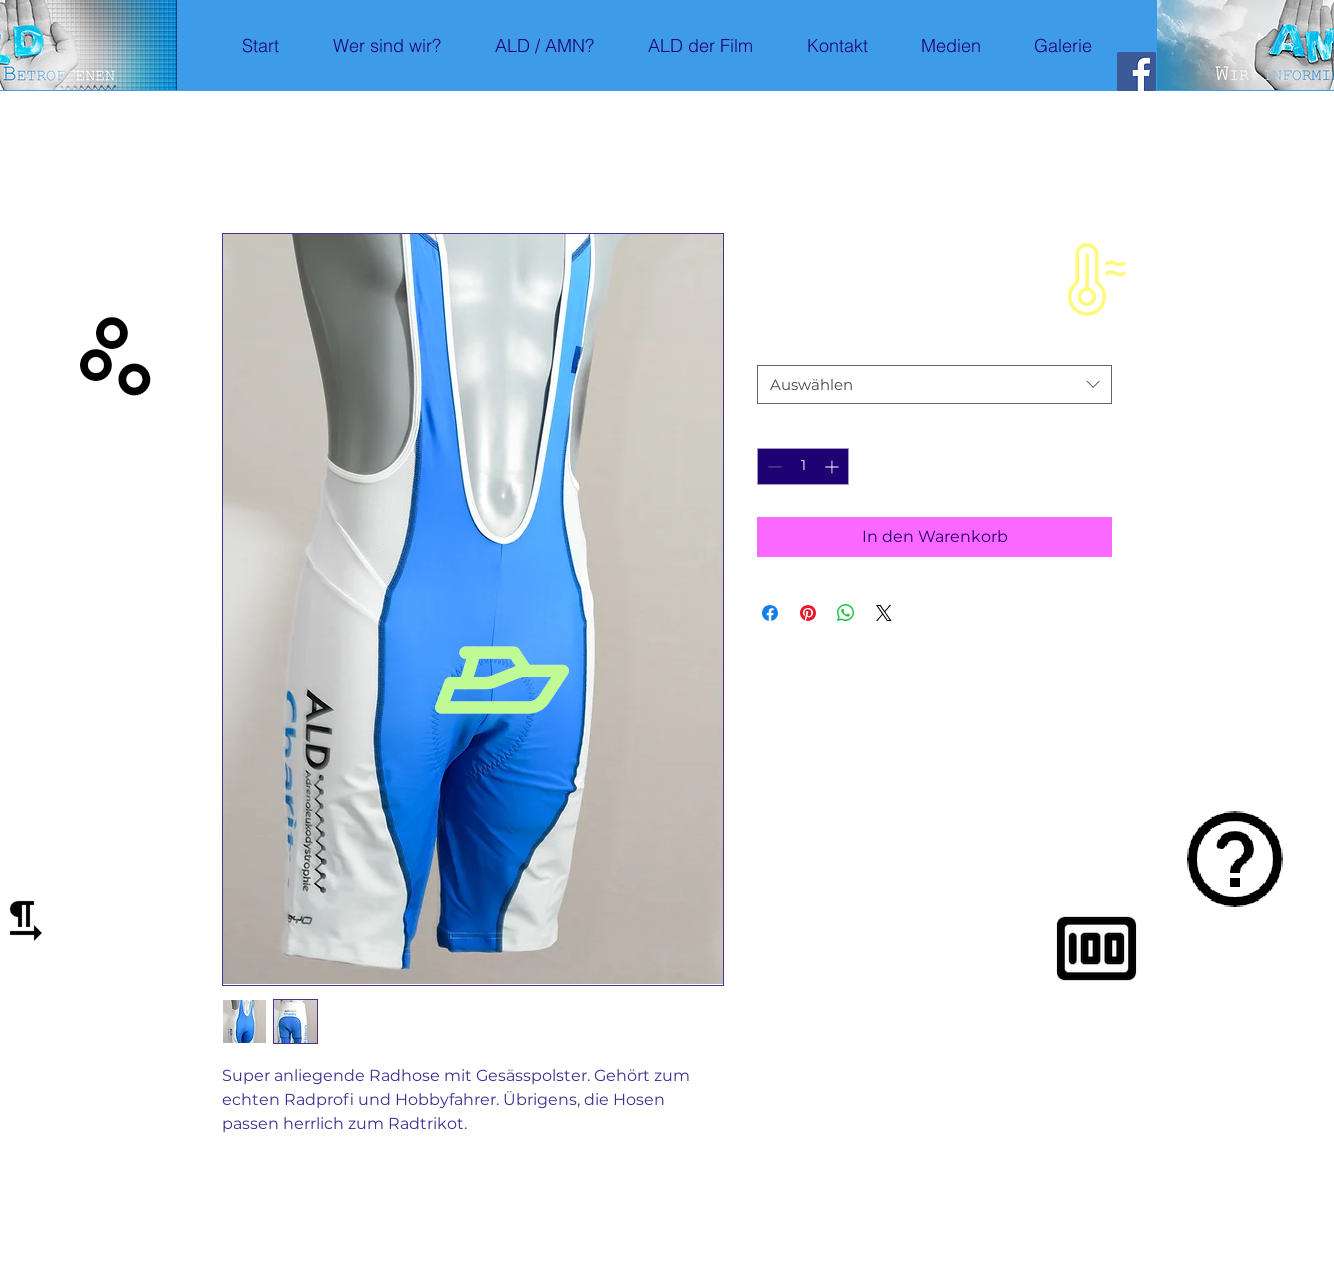 The image size is (1334, 1286). What do you see at coordinates (1089, 279) in the screenshot?
I see `indicates high temperature or heat warning` at bounding box center [1089, 279].